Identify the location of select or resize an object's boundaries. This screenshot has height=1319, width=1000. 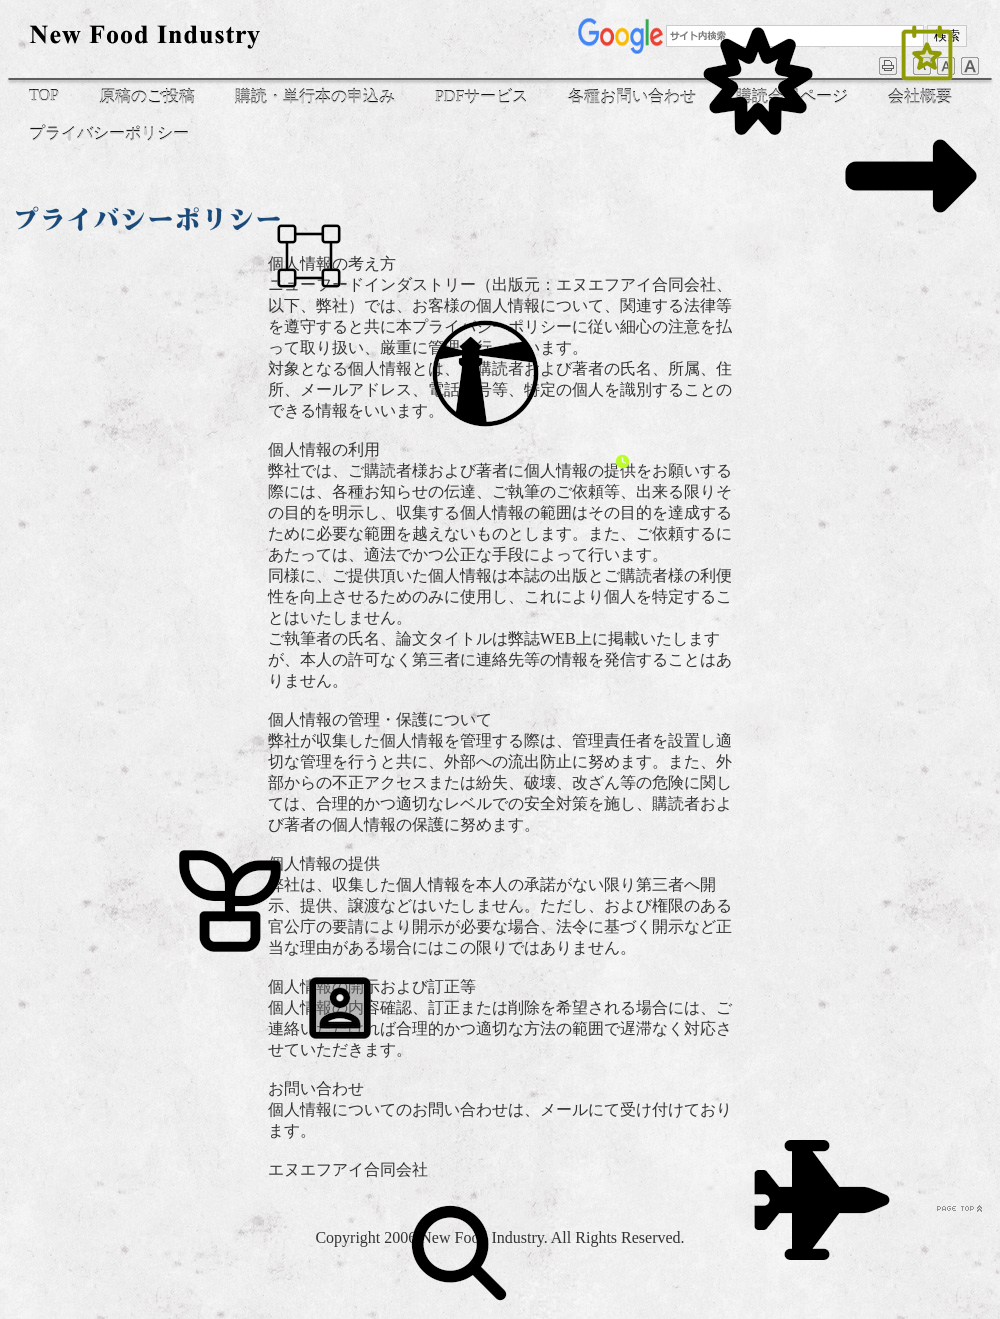
(309, 256).